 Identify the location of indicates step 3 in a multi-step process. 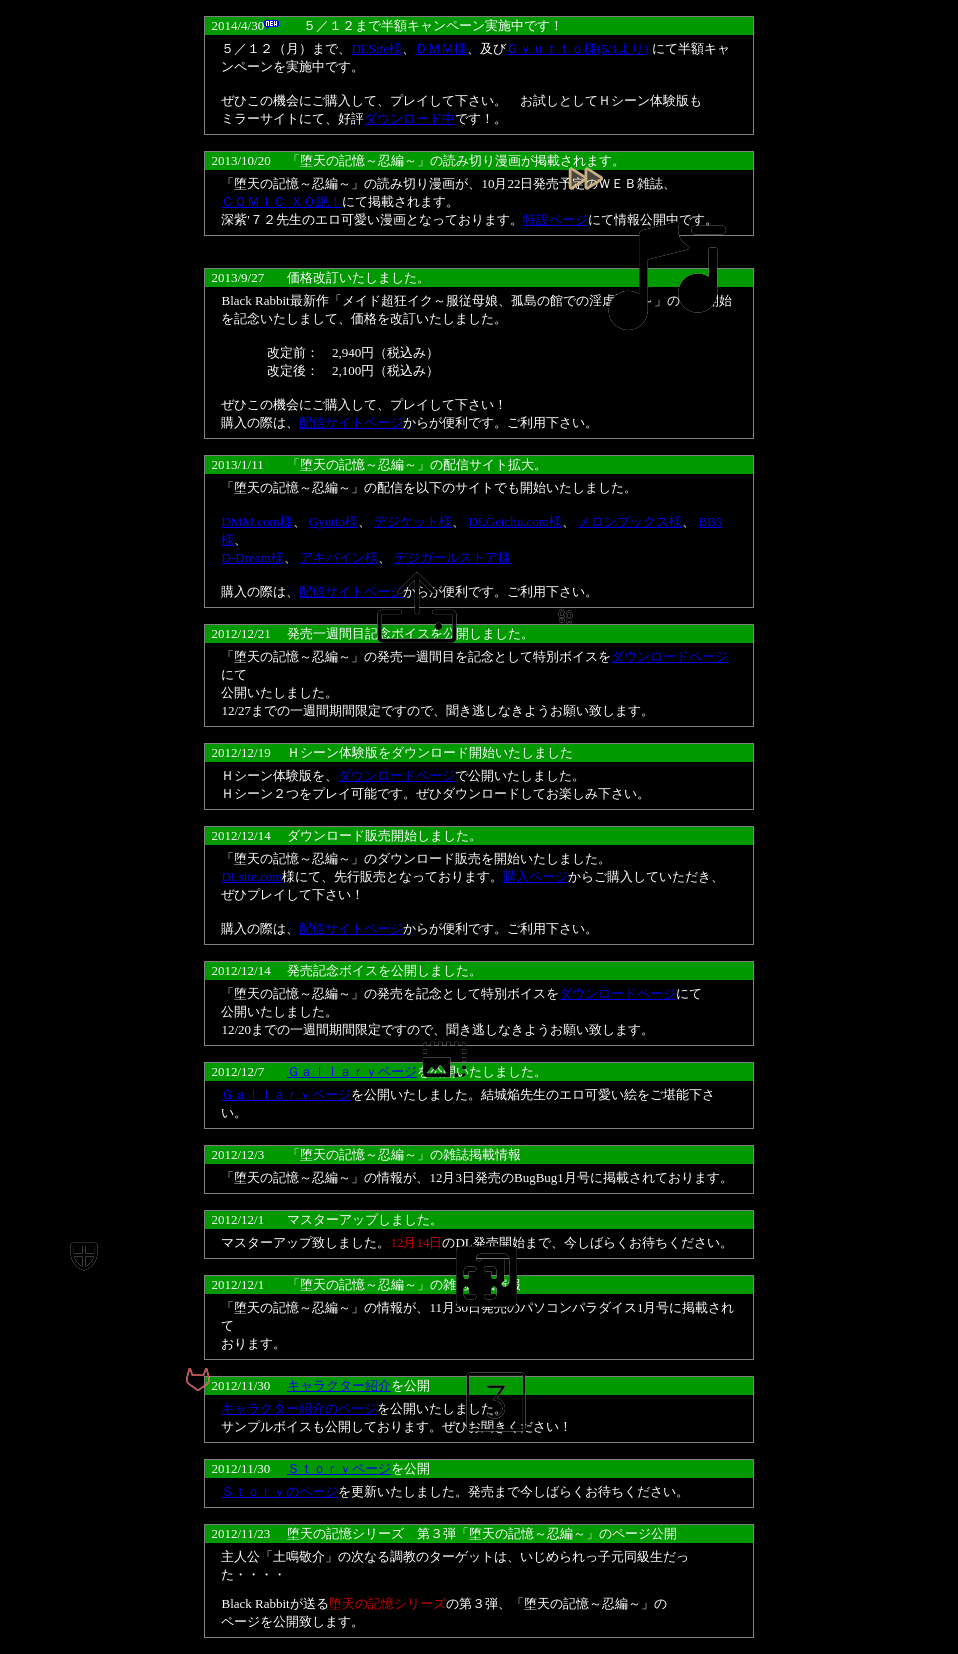
(496, 1402).